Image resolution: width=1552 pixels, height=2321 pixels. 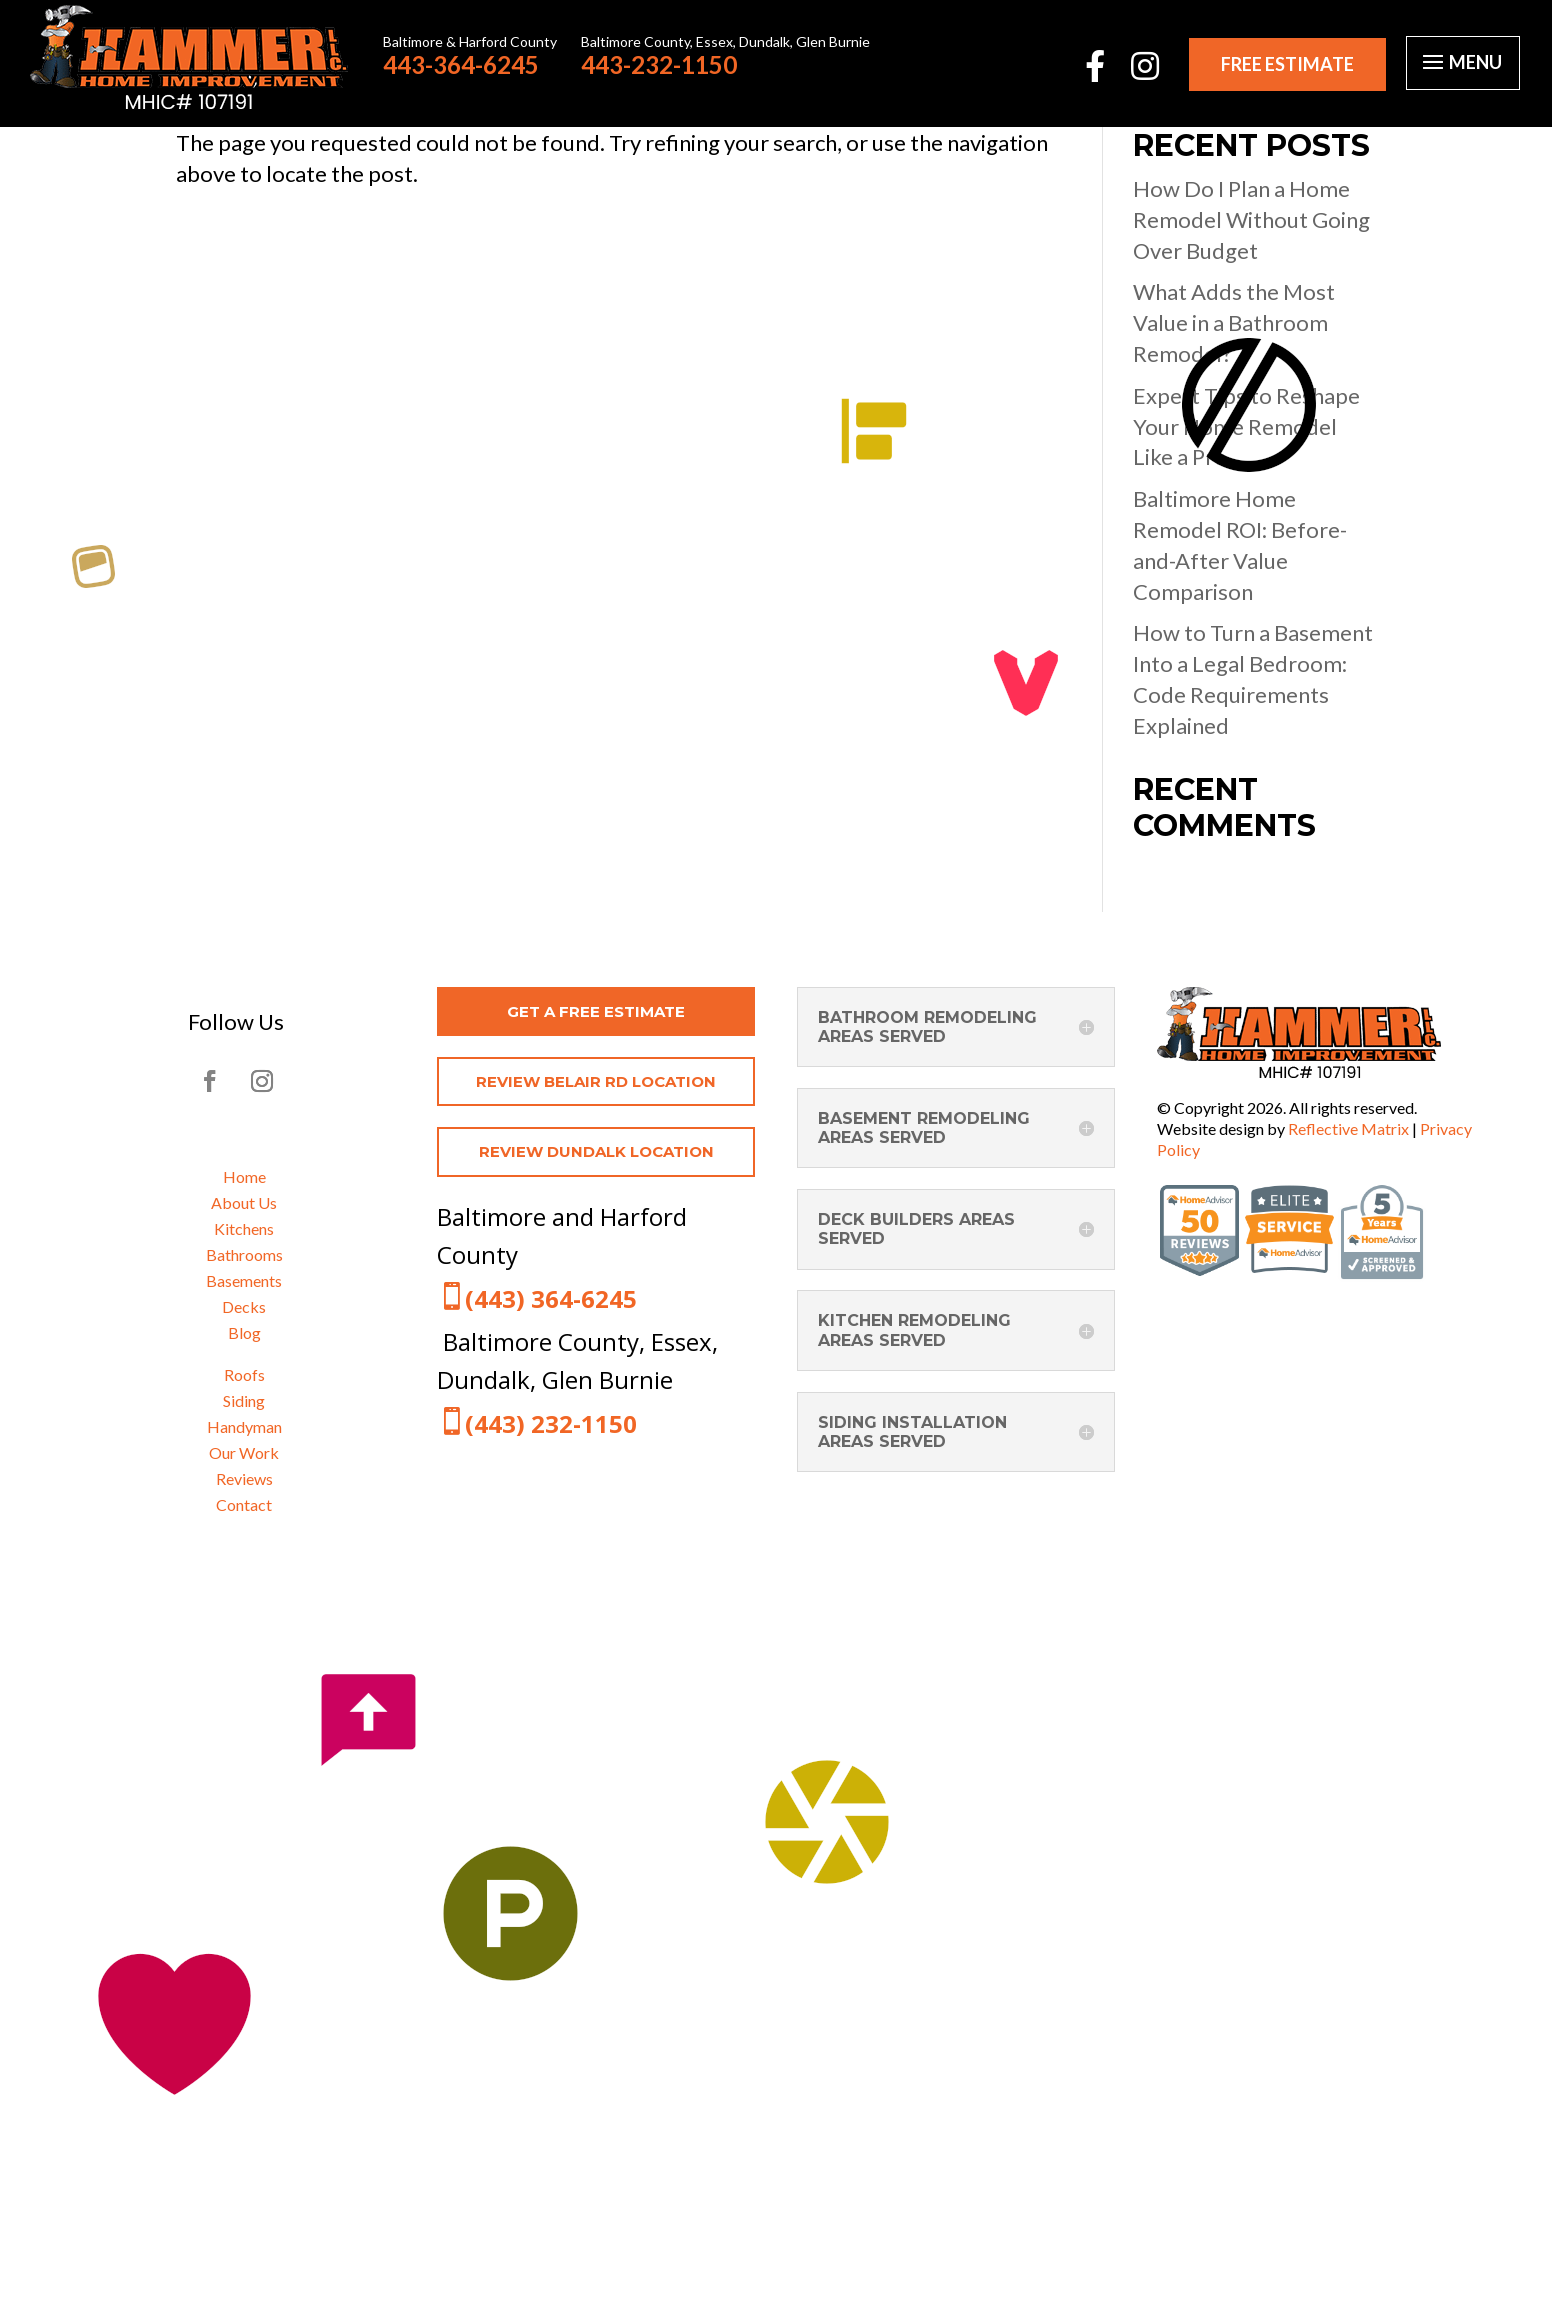 I want to click on add to favorites, so click(x=174, y=2022).